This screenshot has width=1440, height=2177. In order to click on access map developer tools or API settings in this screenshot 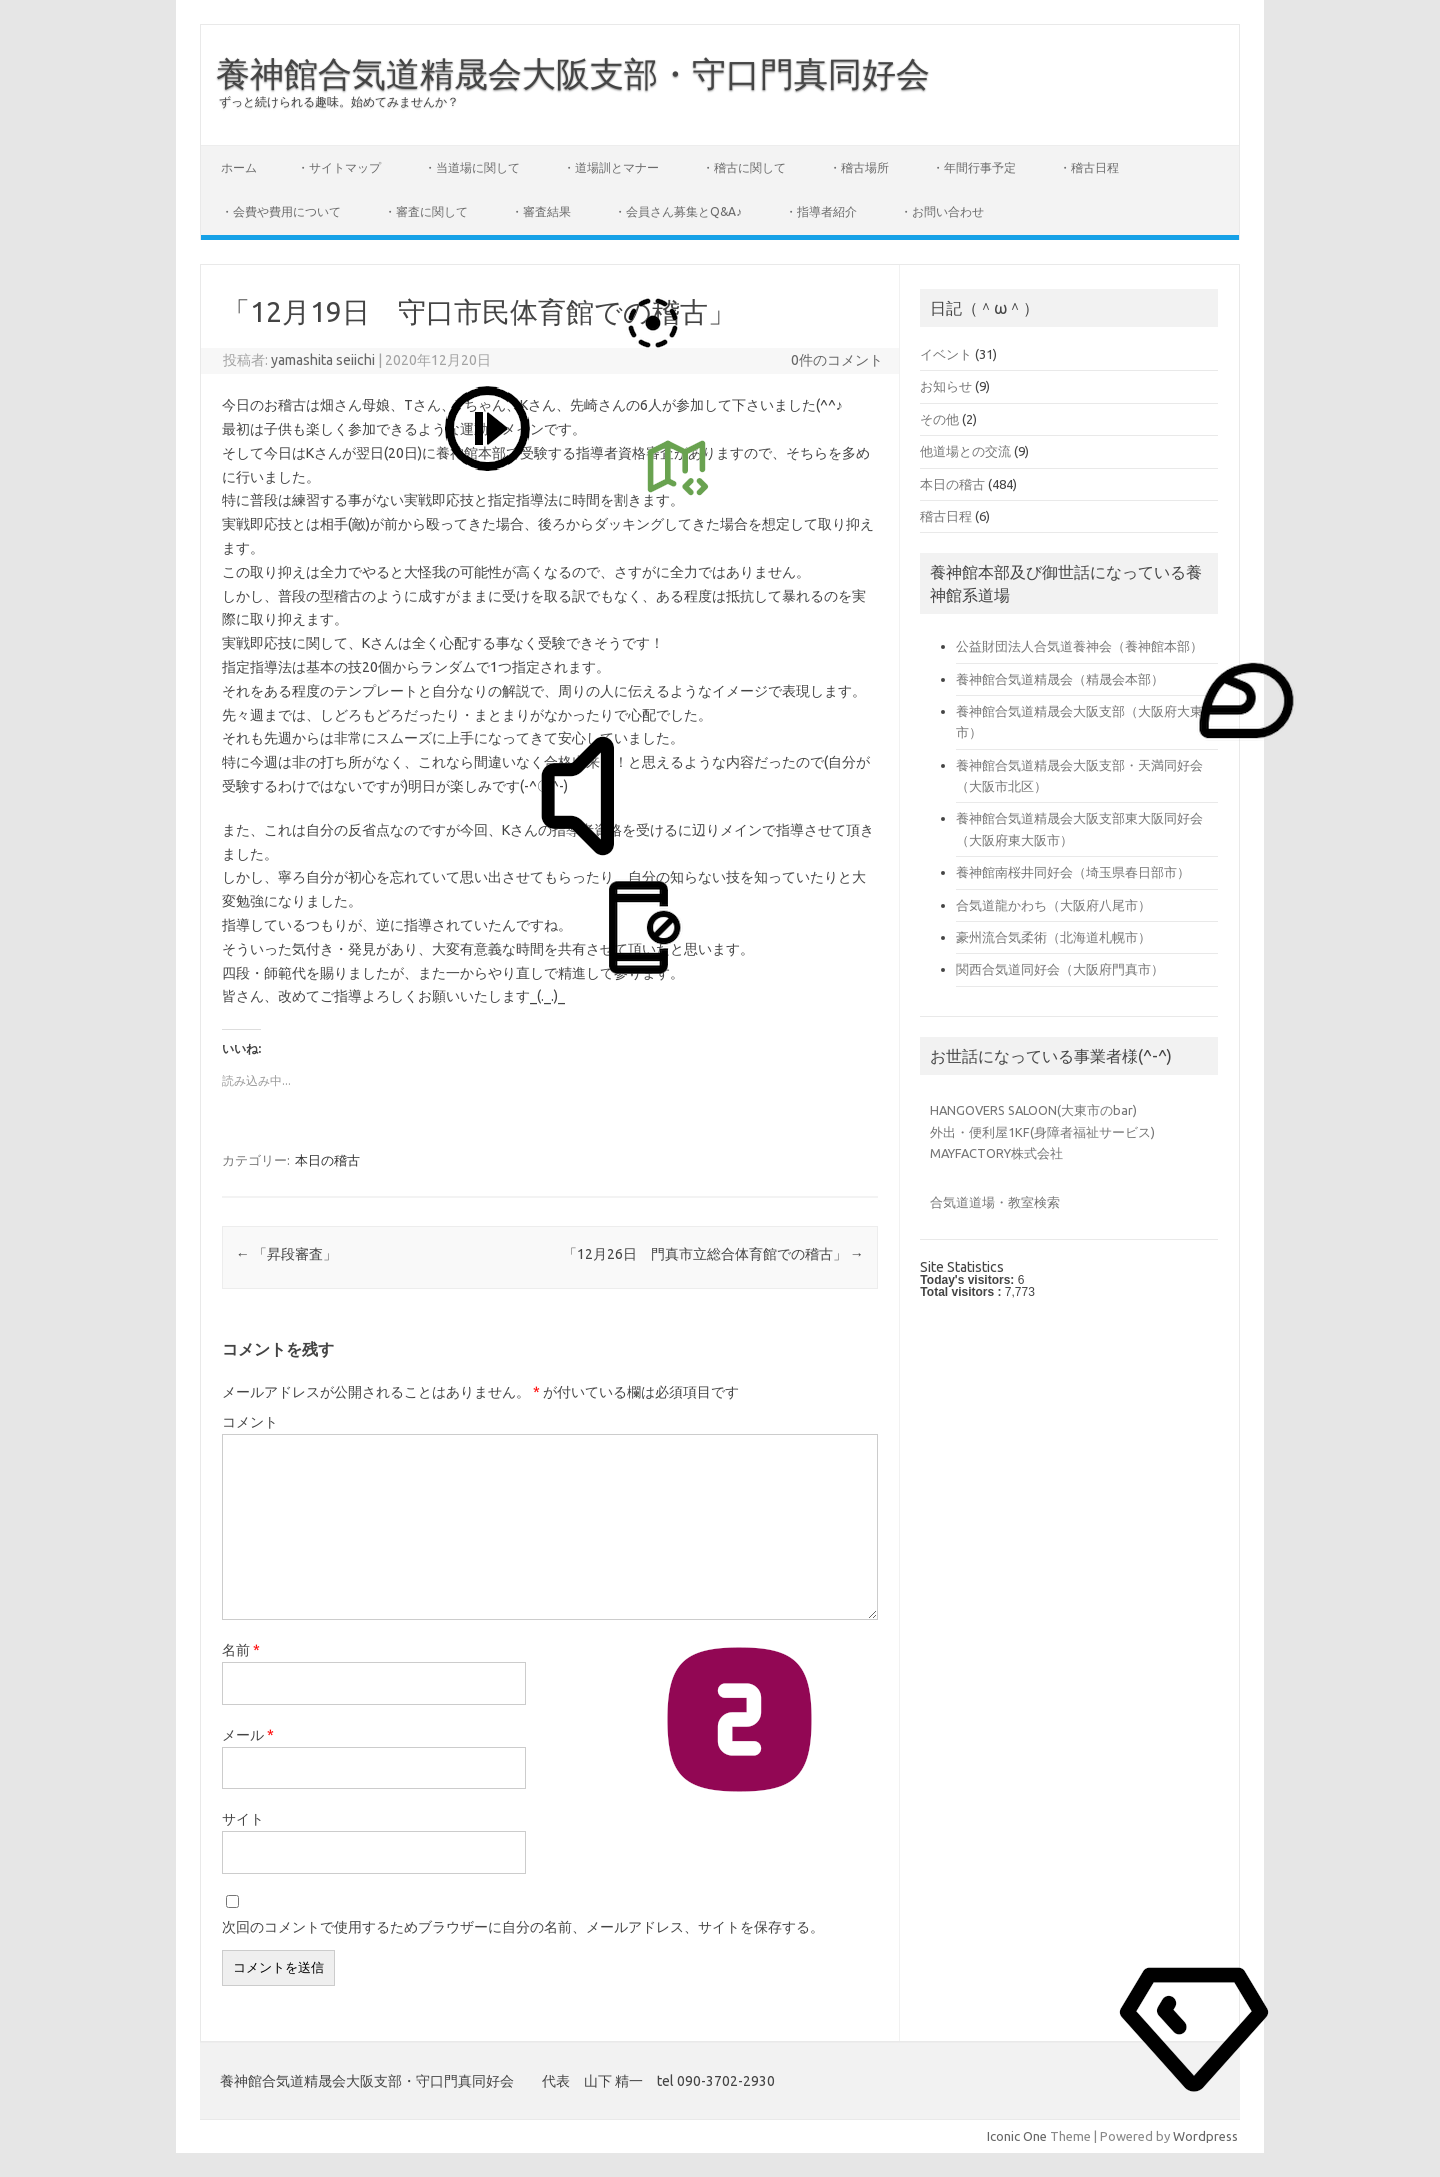, I will do `click(676, 466)`.